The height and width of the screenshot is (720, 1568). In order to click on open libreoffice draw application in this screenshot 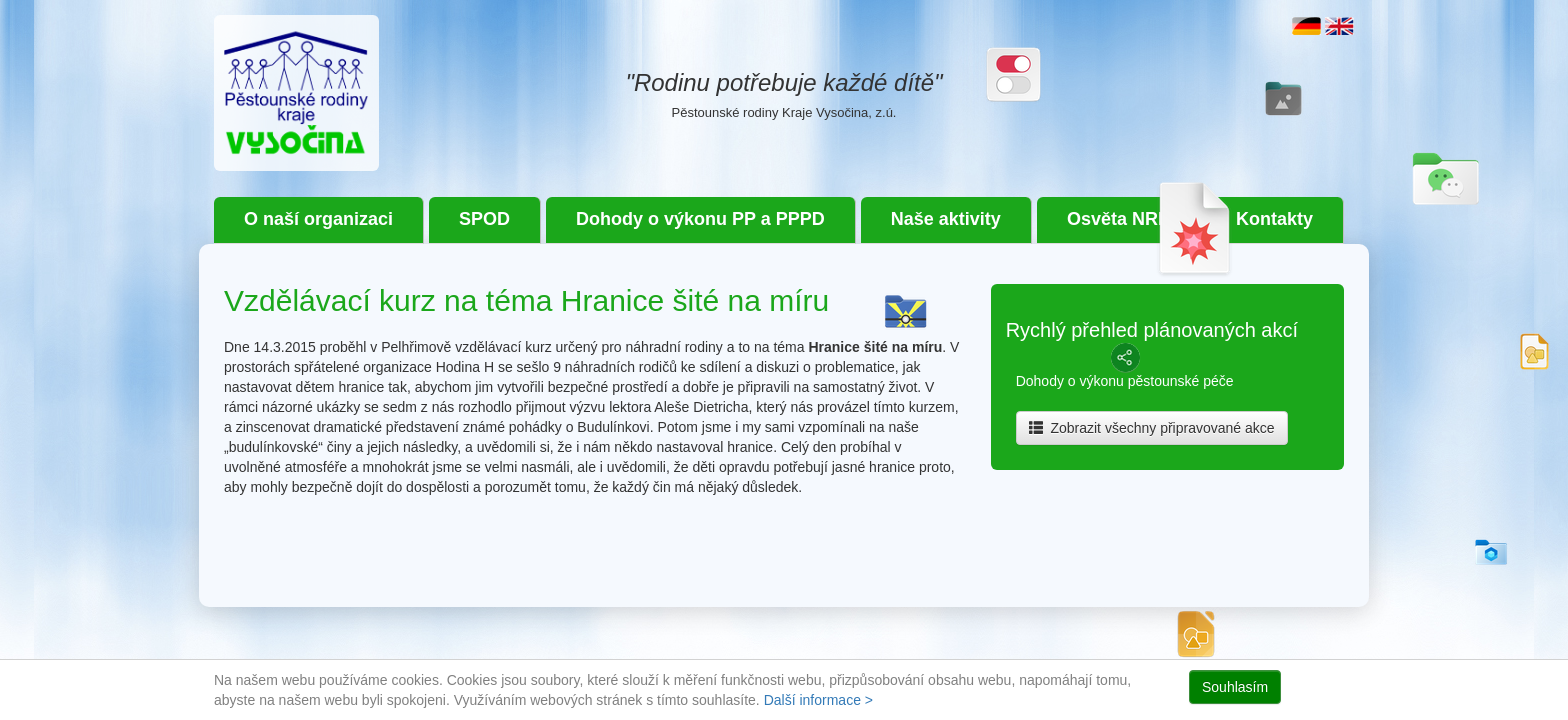, I will do `click(1196, 634)`.